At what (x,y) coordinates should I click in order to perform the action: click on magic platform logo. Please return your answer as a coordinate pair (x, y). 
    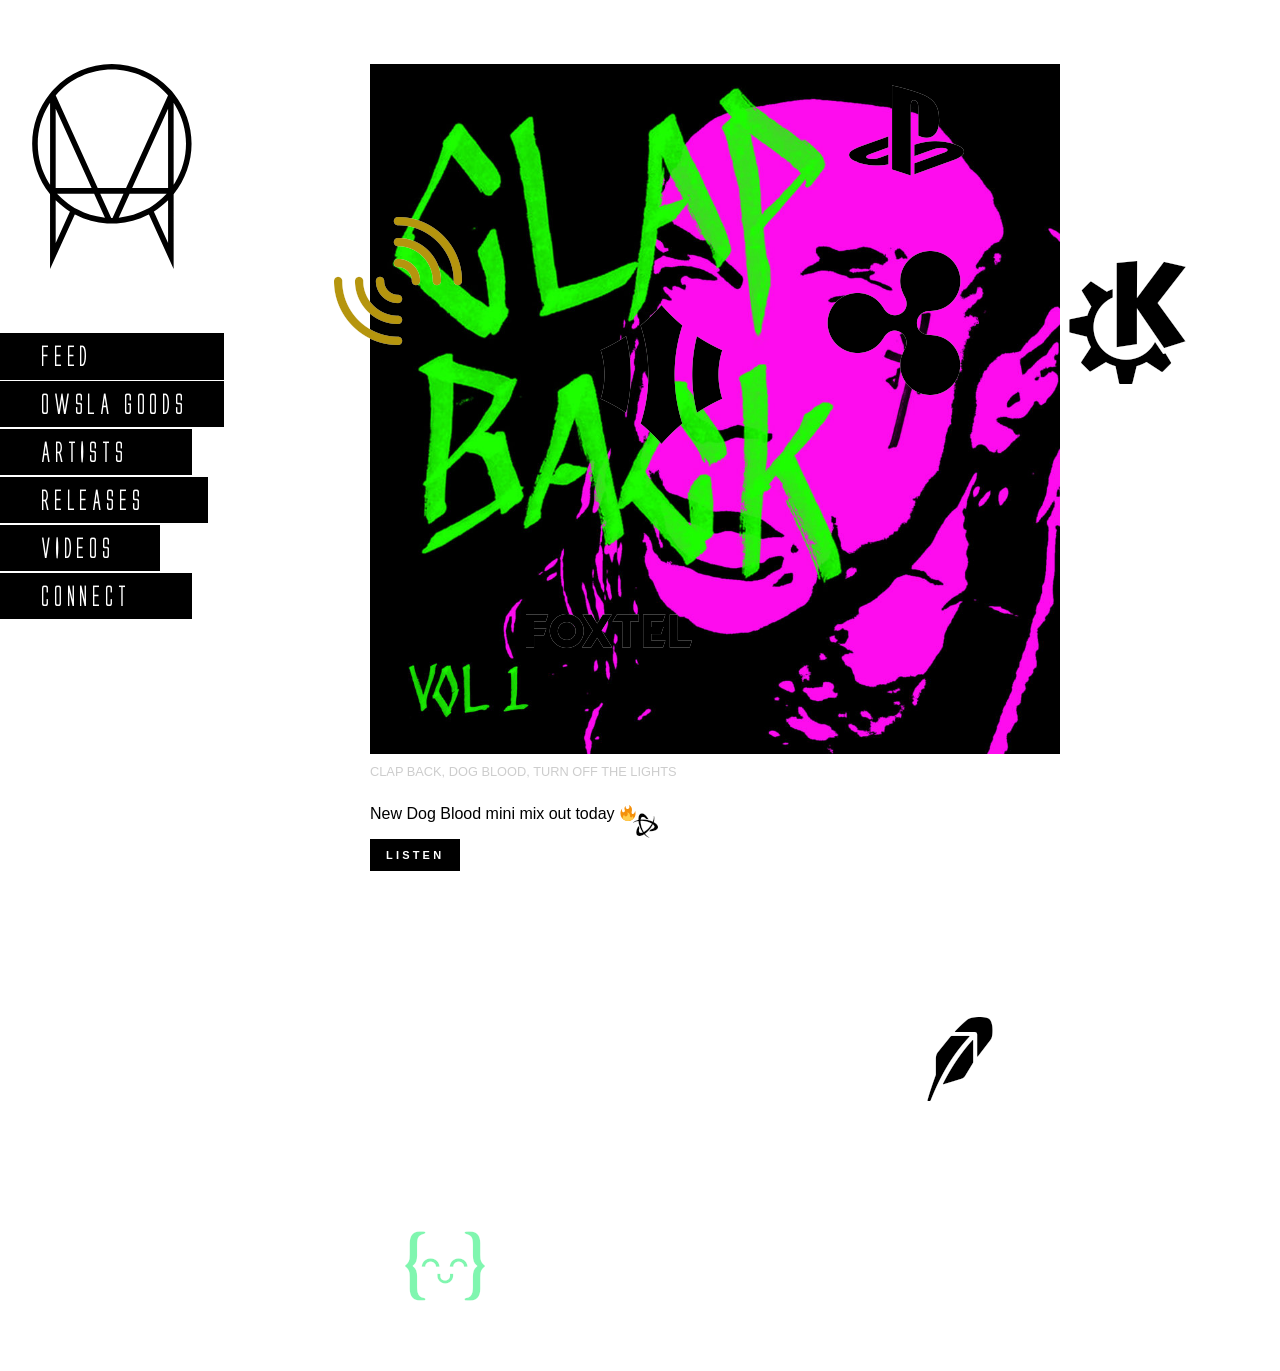
    Looking at the image, I should click on (661, 374).